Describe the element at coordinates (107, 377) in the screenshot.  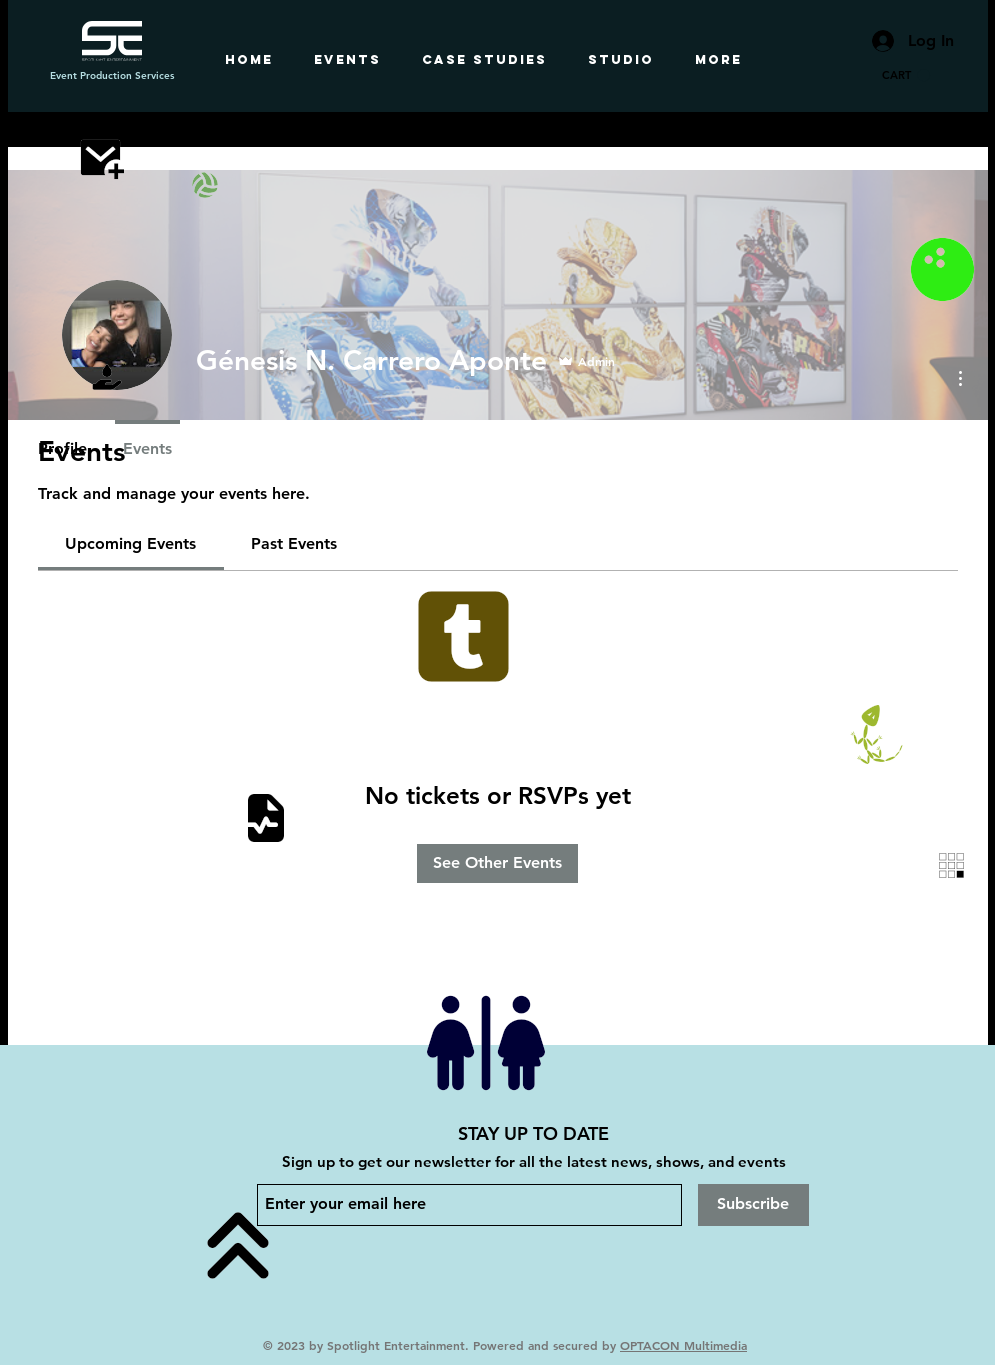
I see `access water conservation settings` at that location.